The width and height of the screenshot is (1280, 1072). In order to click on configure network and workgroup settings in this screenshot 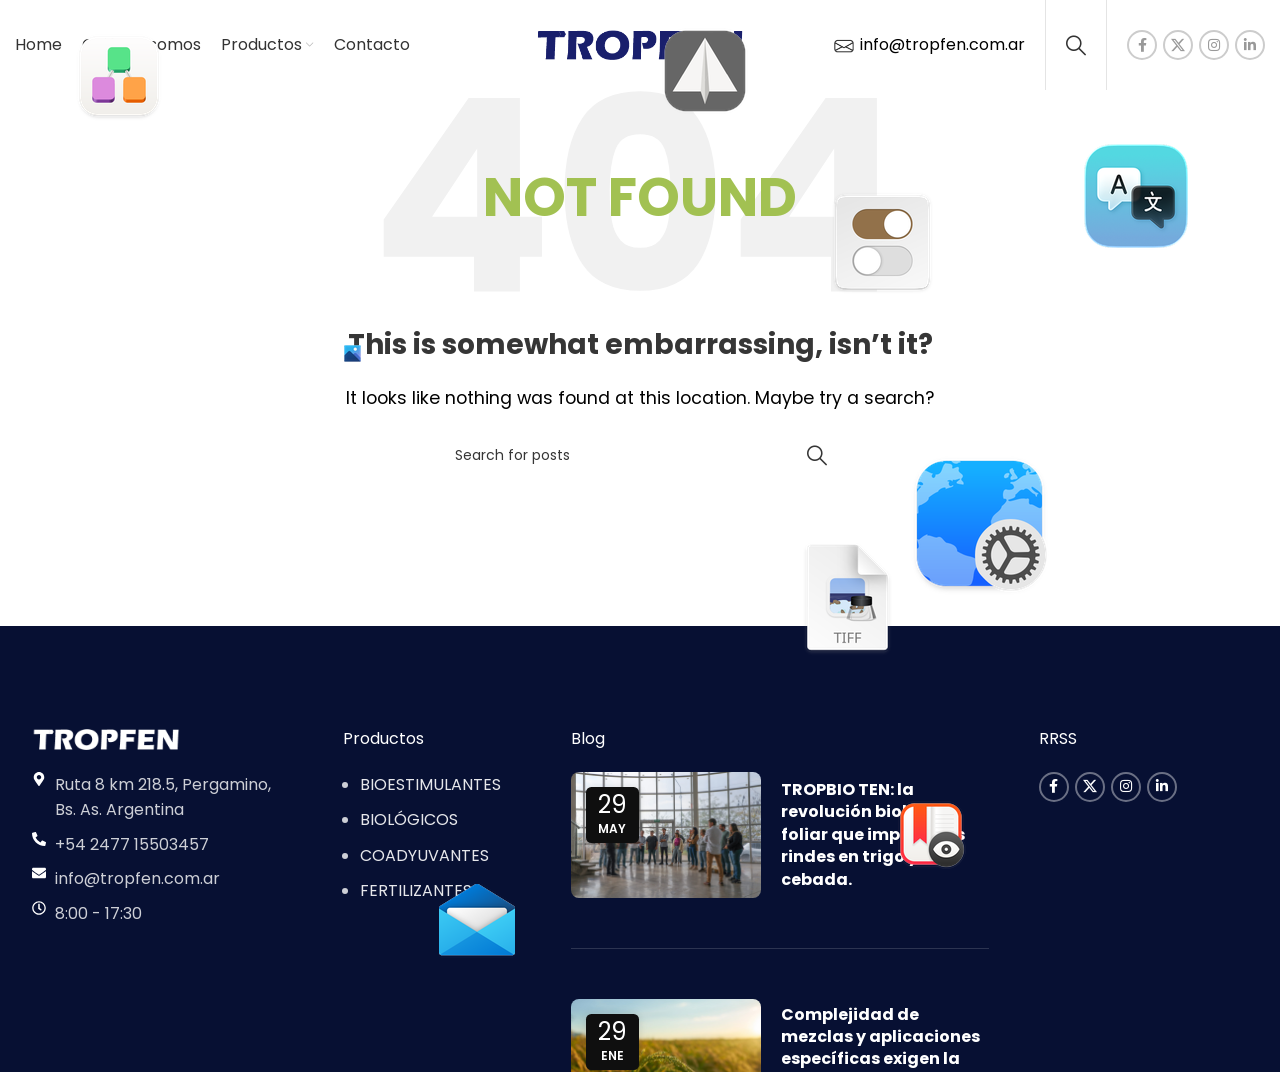, I will do `click(979, 523)`.